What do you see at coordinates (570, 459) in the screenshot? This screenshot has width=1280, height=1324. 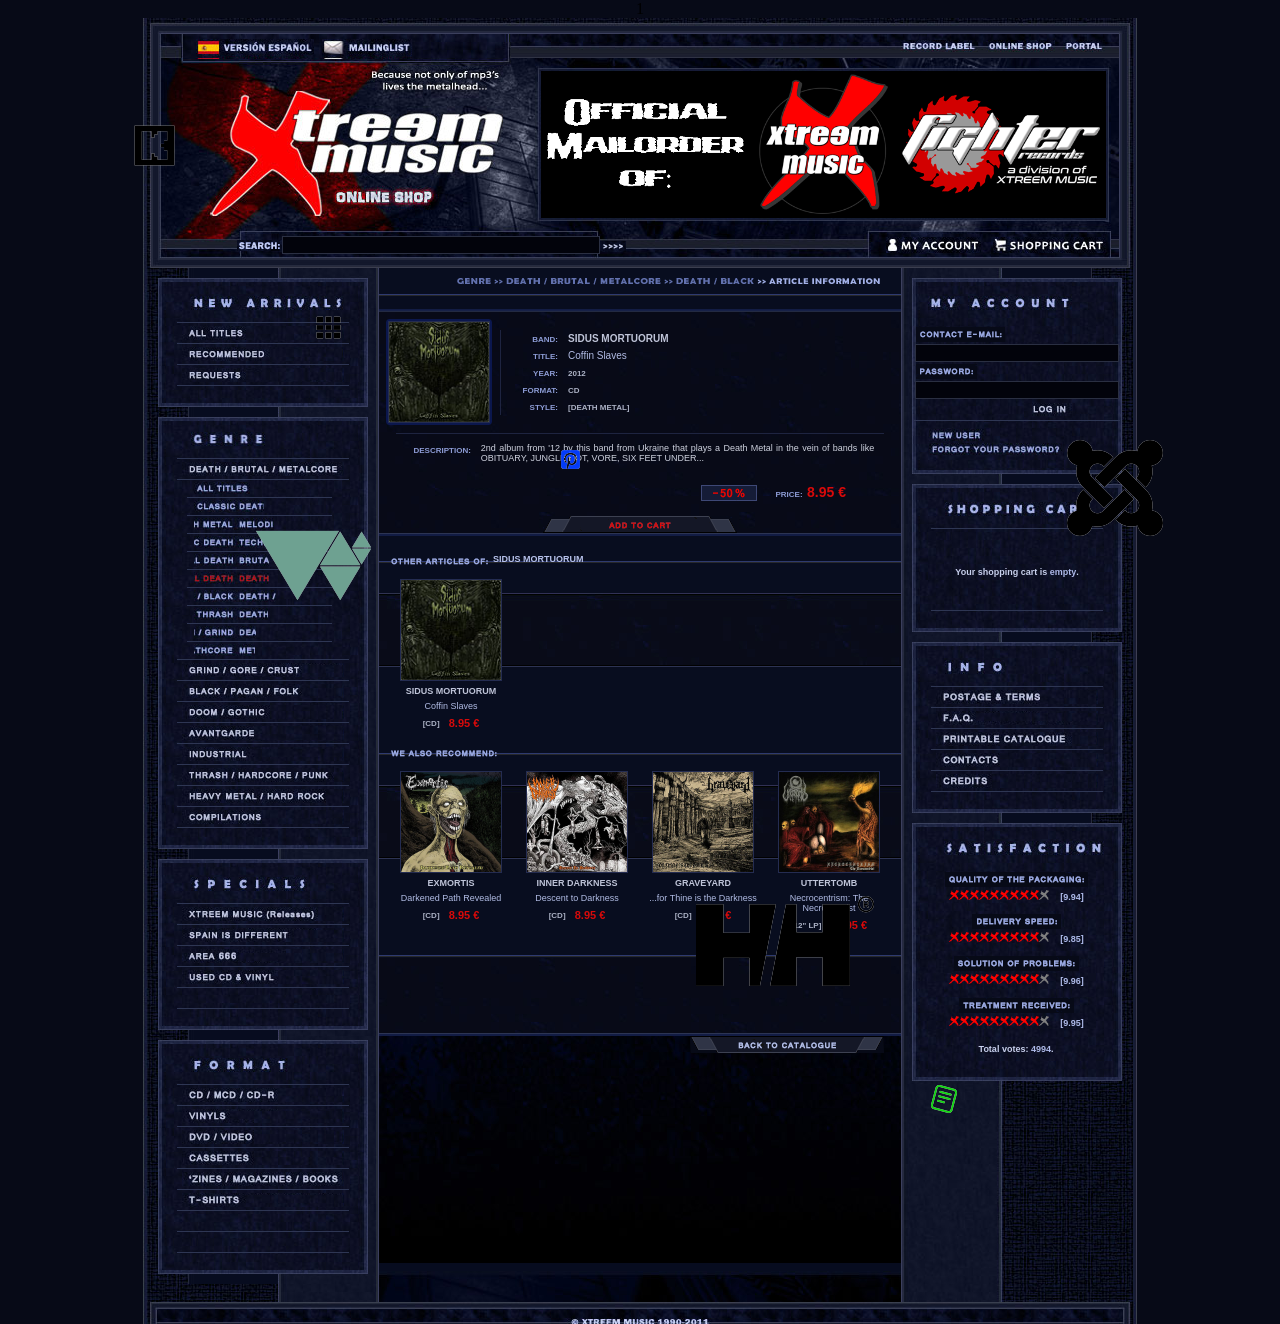 I see `open Pinterest app` at bounding box center [570, 459].